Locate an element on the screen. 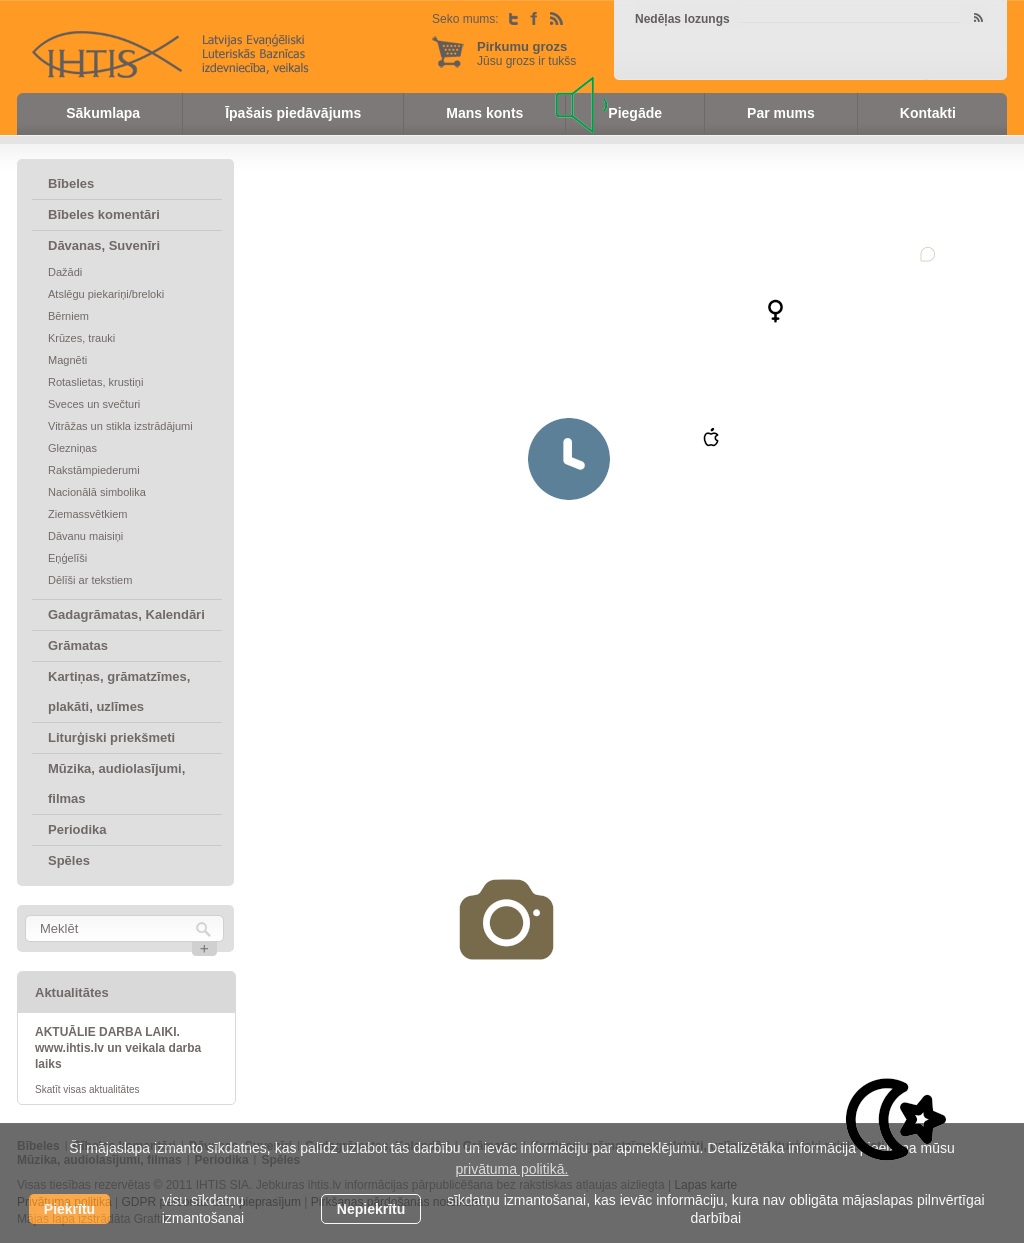 Image resolution: width=1024 pixels, height=1243 pixels. take a photo is located at coordinates (506, 919).